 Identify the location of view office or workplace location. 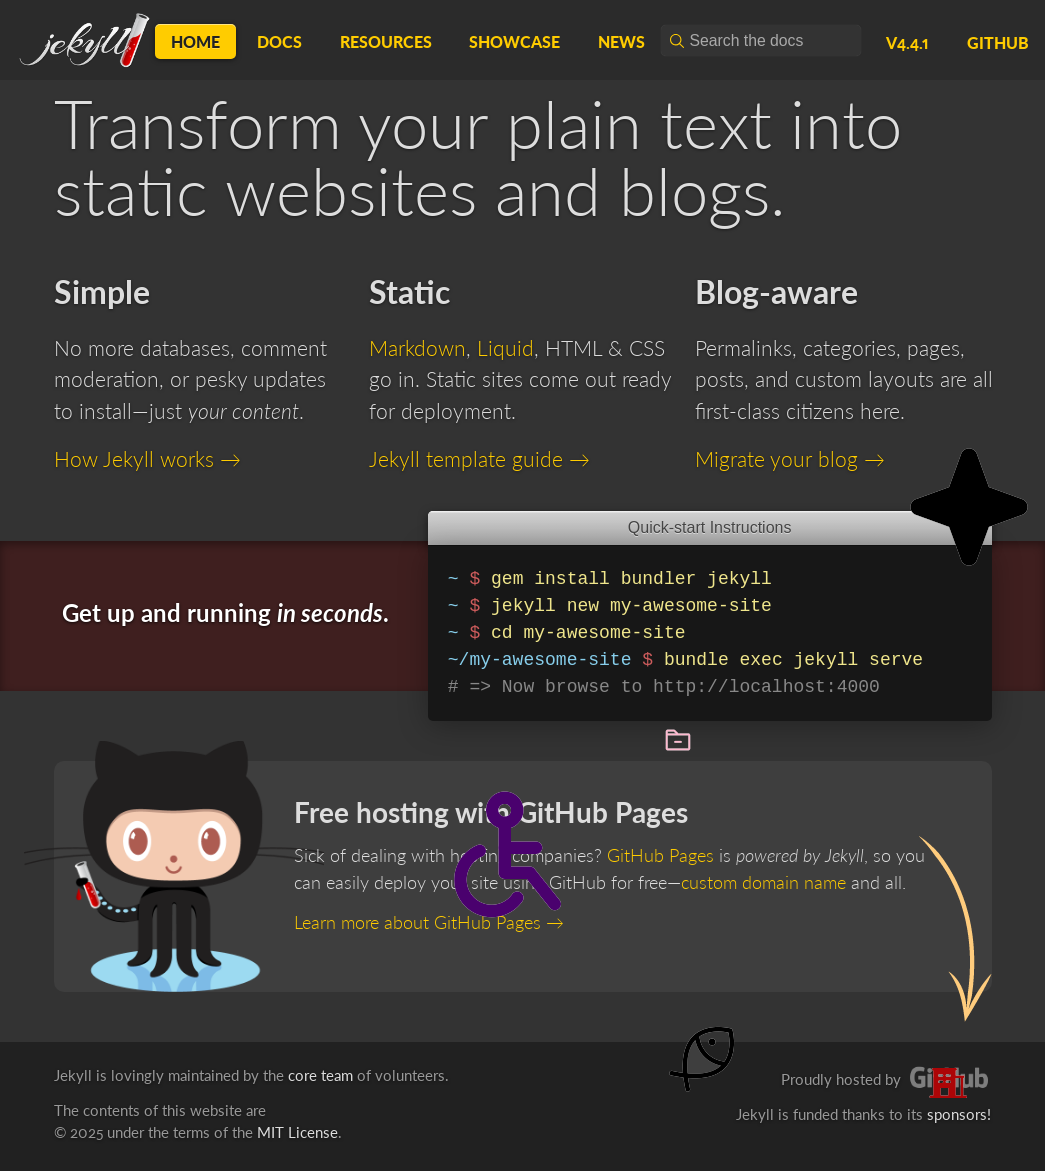
(947, 1083).